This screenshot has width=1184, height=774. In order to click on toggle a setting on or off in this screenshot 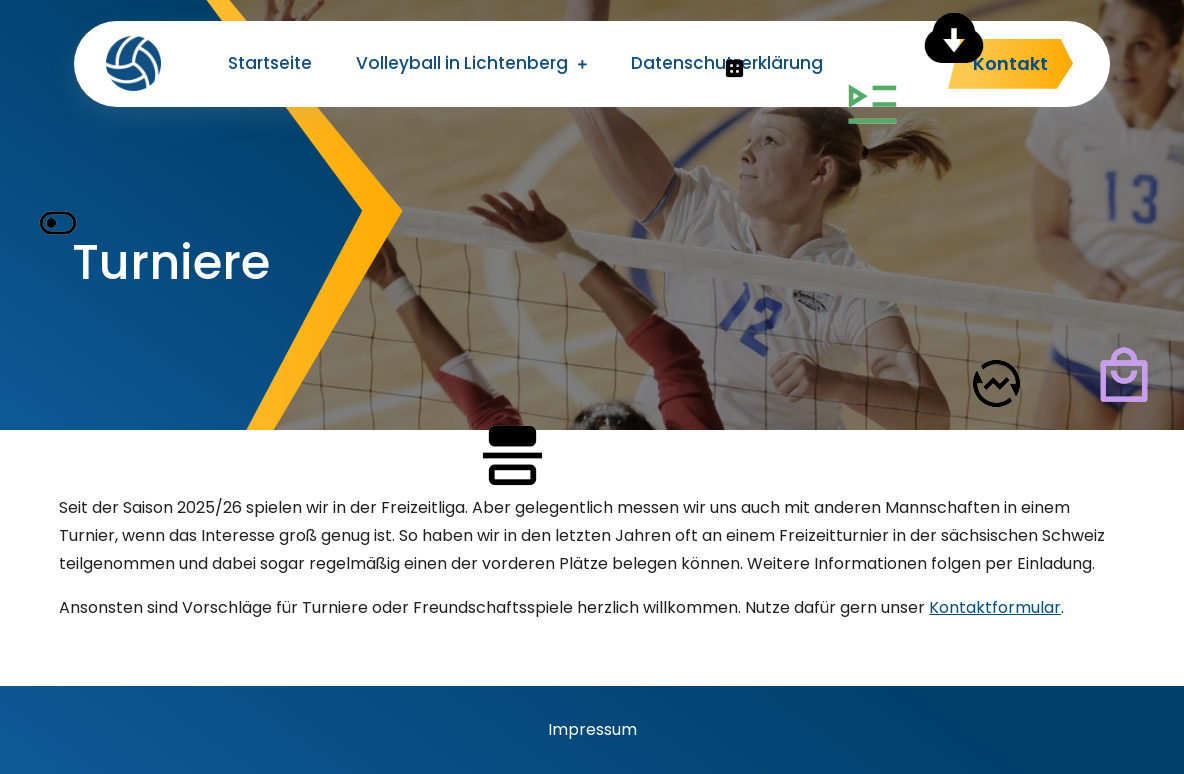, I will do `click(58, 223)`.